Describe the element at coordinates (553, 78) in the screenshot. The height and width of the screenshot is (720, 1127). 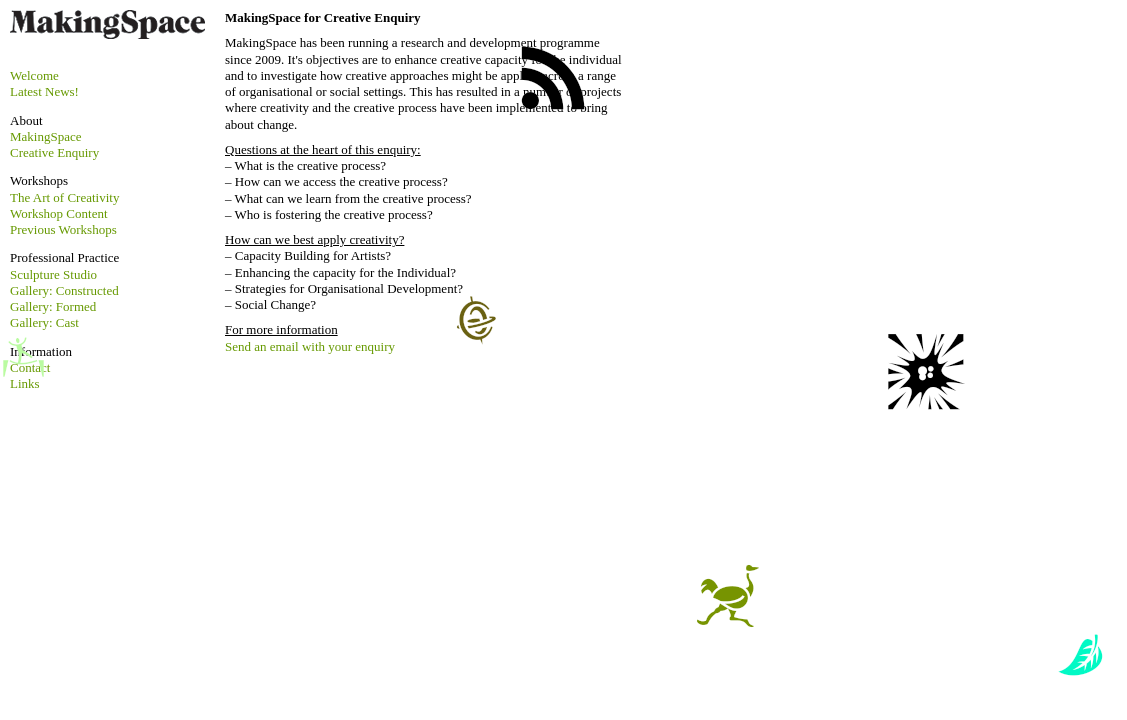
I see `subscribe to RSS feed` at that location.